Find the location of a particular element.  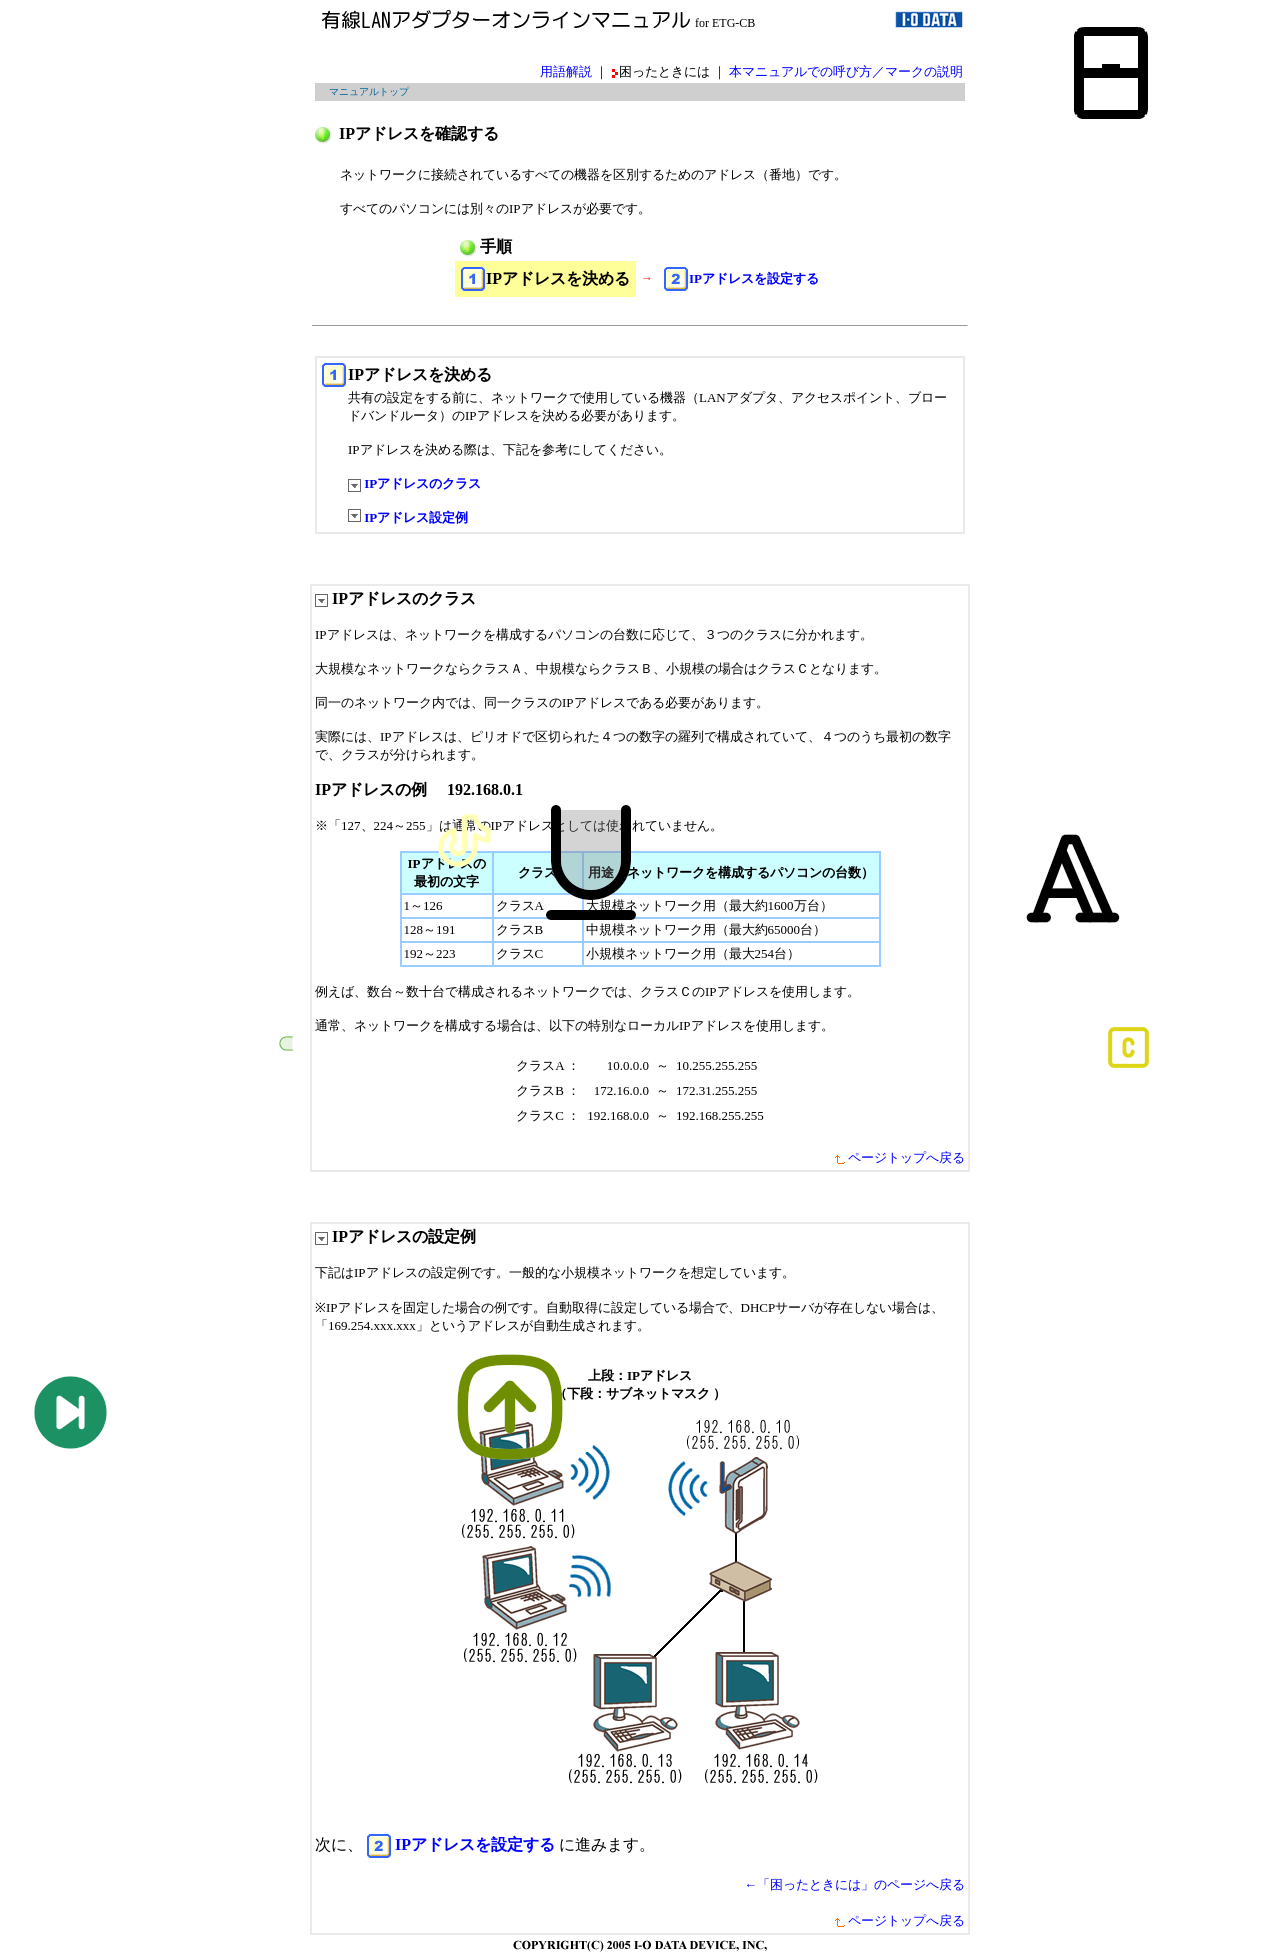

apply underline formatting to selected text is located at coordinates (591, 855).